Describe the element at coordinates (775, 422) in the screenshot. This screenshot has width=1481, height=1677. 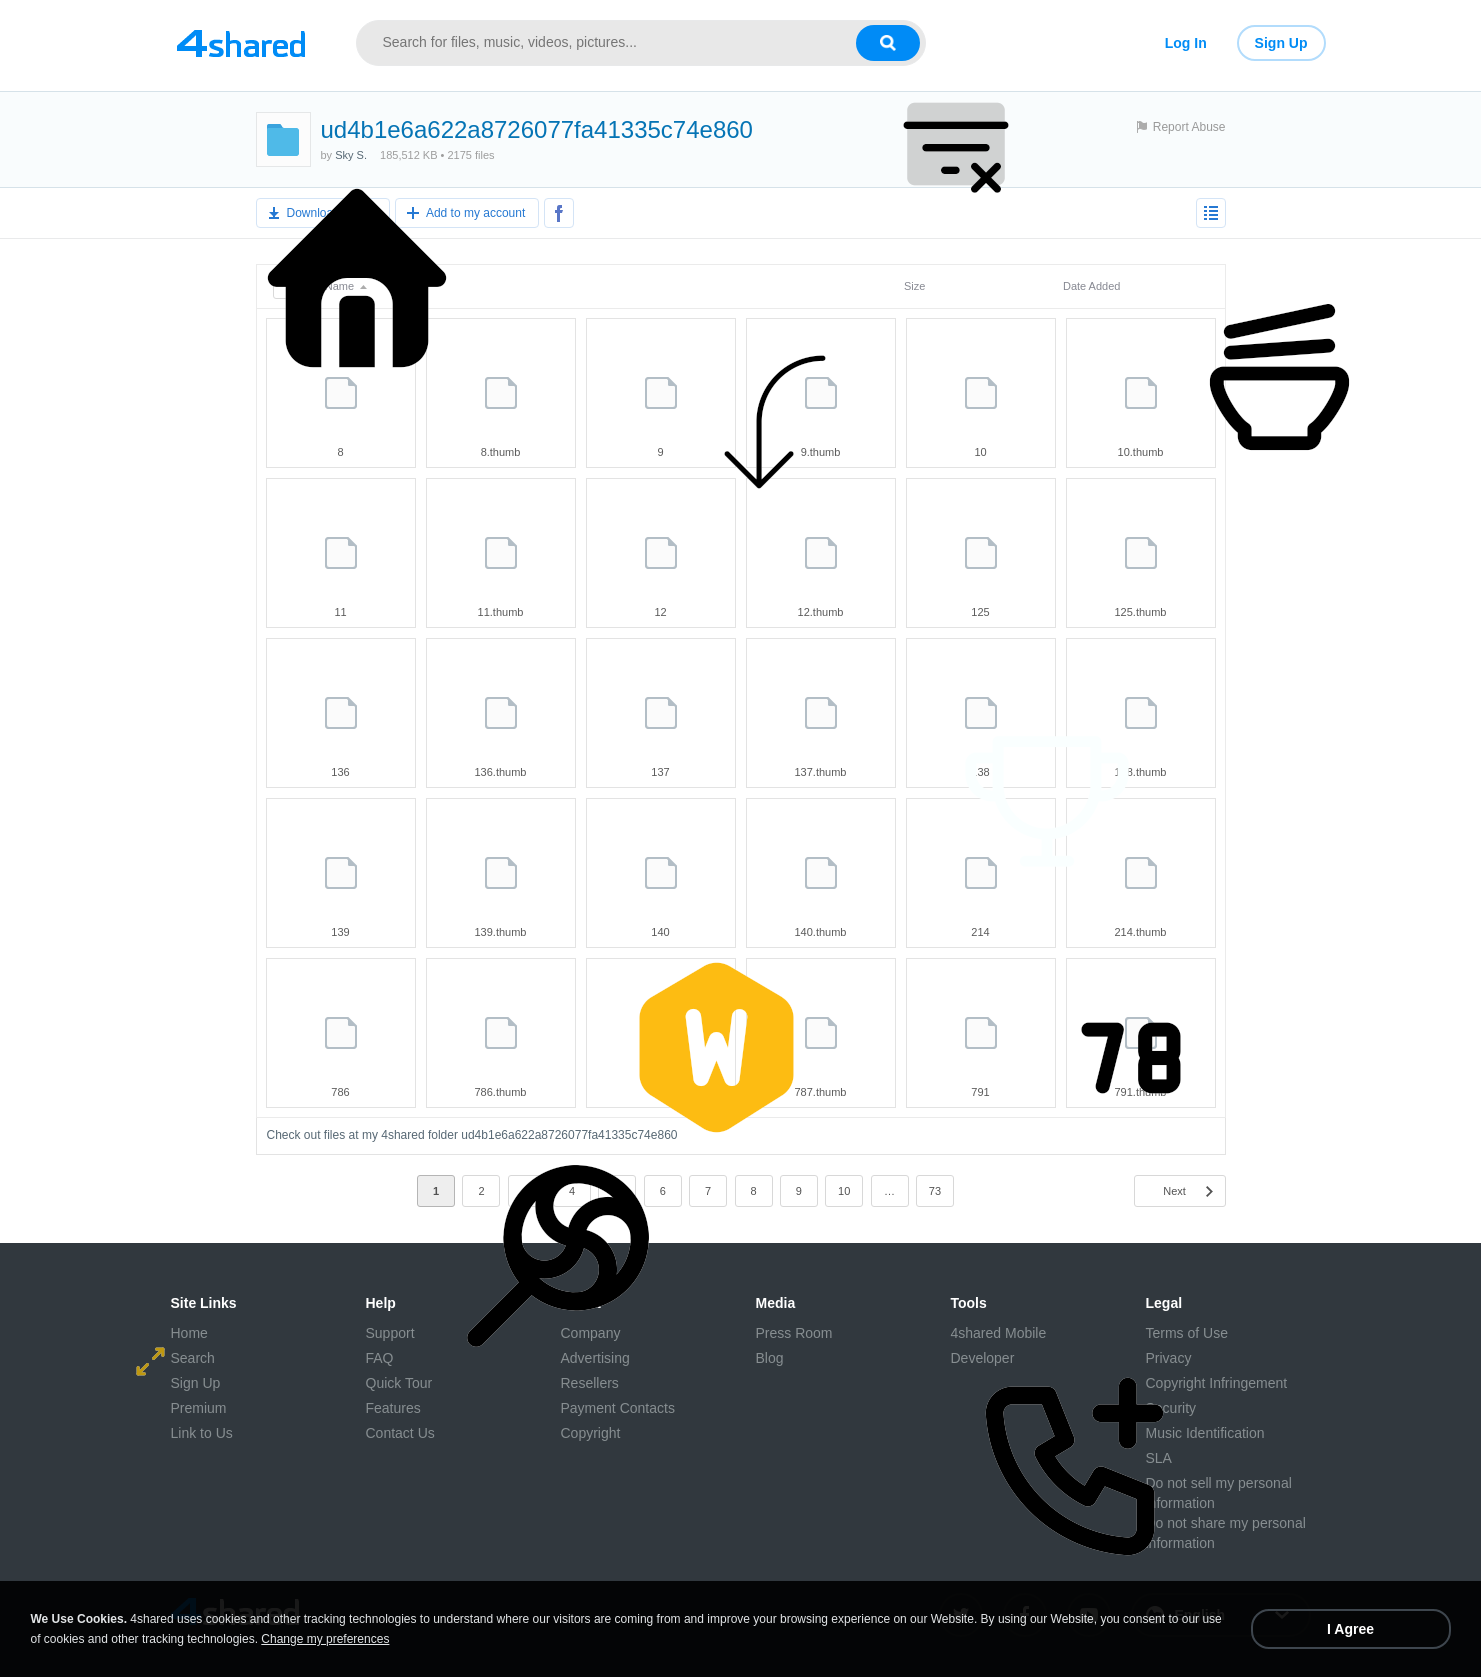
I see `go back and down in navigation` at that location.